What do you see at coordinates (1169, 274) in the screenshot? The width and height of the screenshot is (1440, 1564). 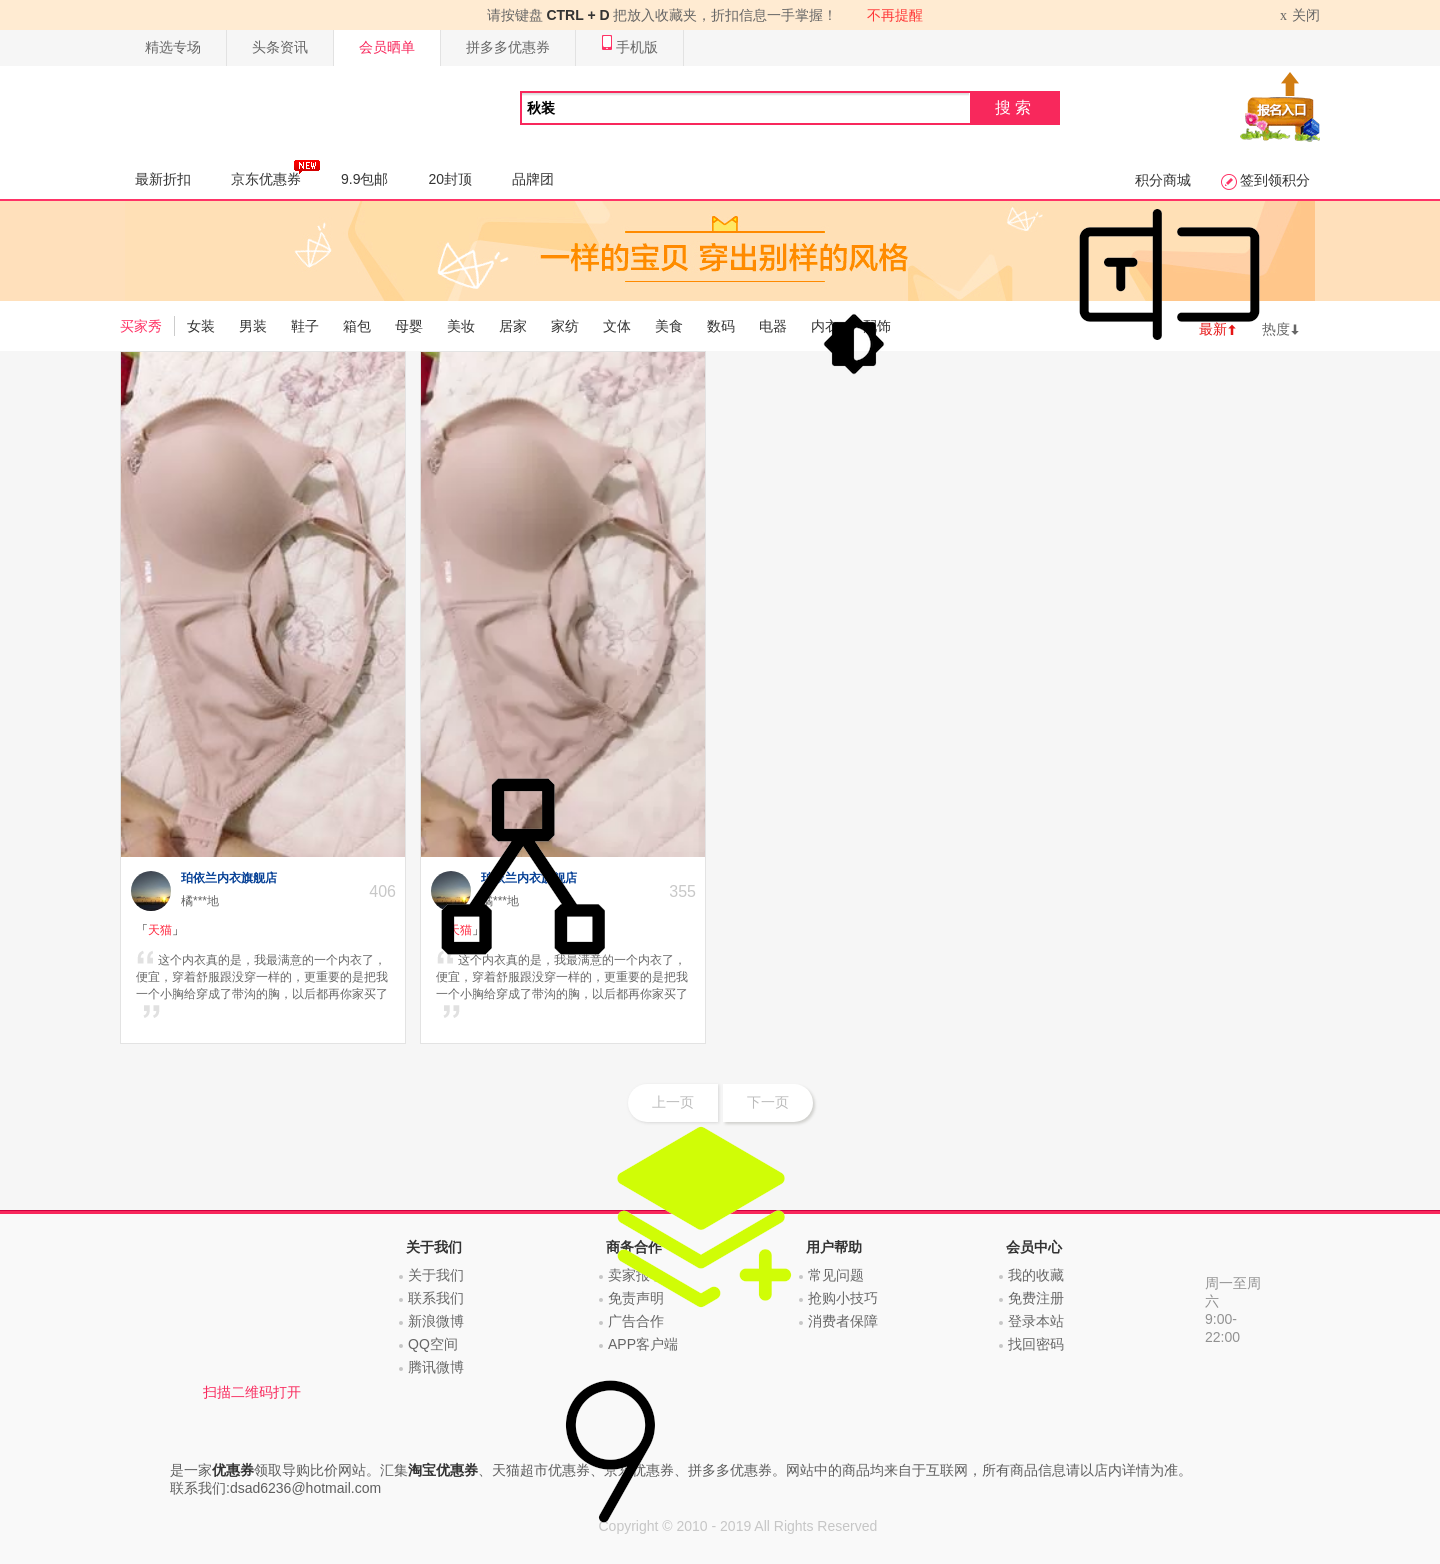 I see `enter or edit text in a text field` at bounding box center [1169, 274].